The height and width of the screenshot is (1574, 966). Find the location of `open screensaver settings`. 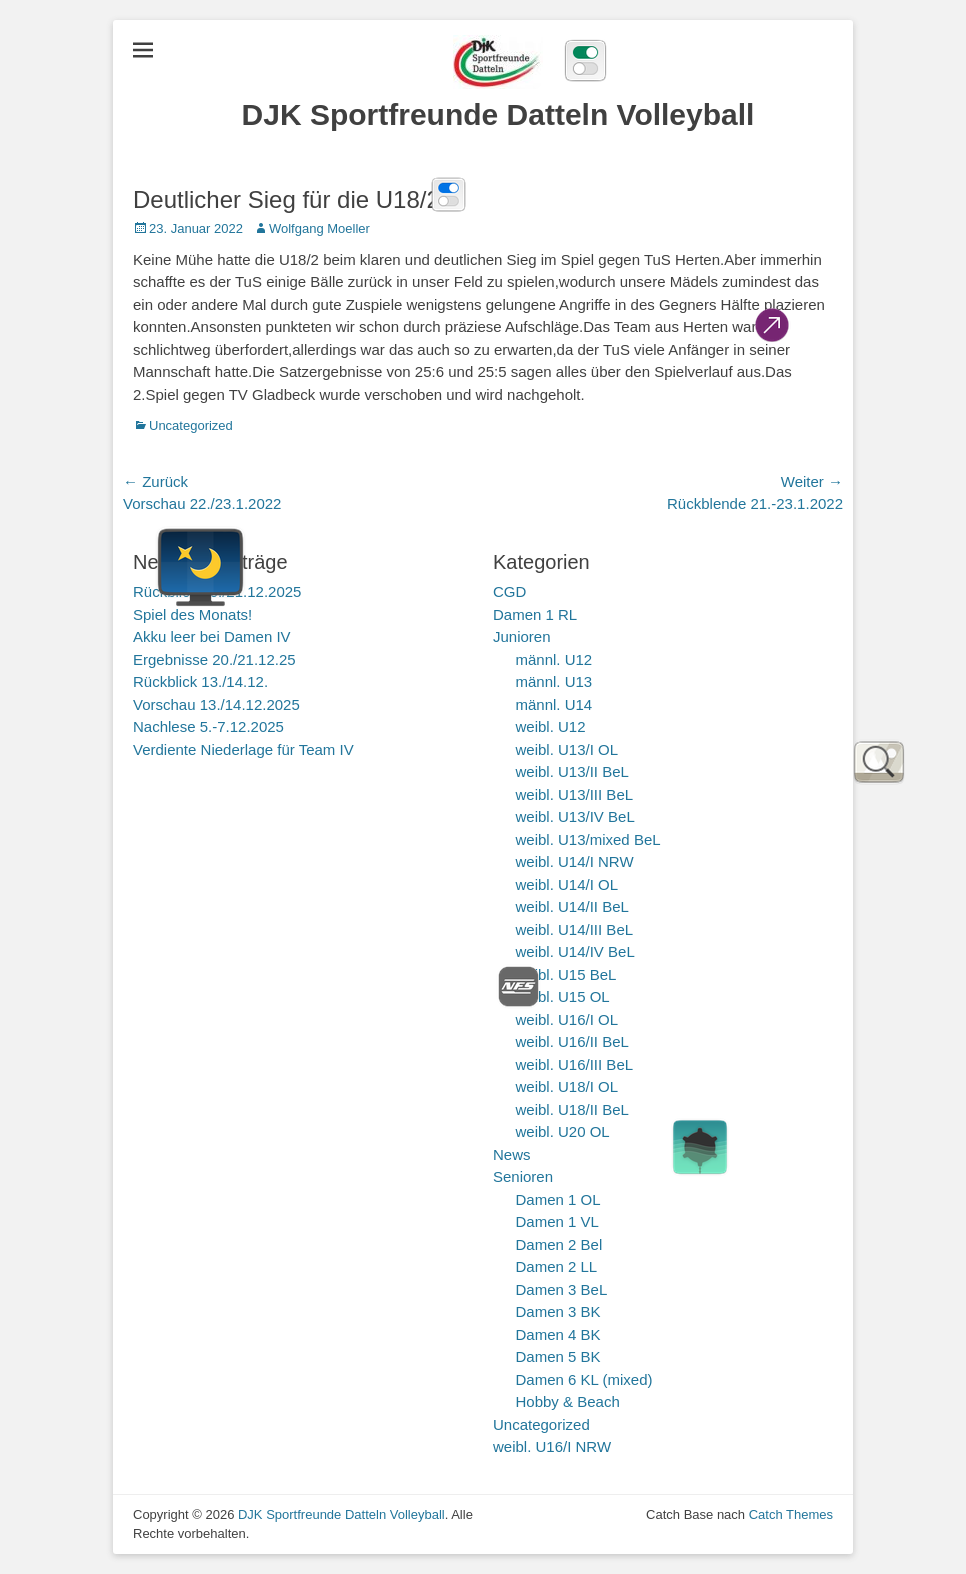

open screensaver settings is located at coordinates (200, 566).